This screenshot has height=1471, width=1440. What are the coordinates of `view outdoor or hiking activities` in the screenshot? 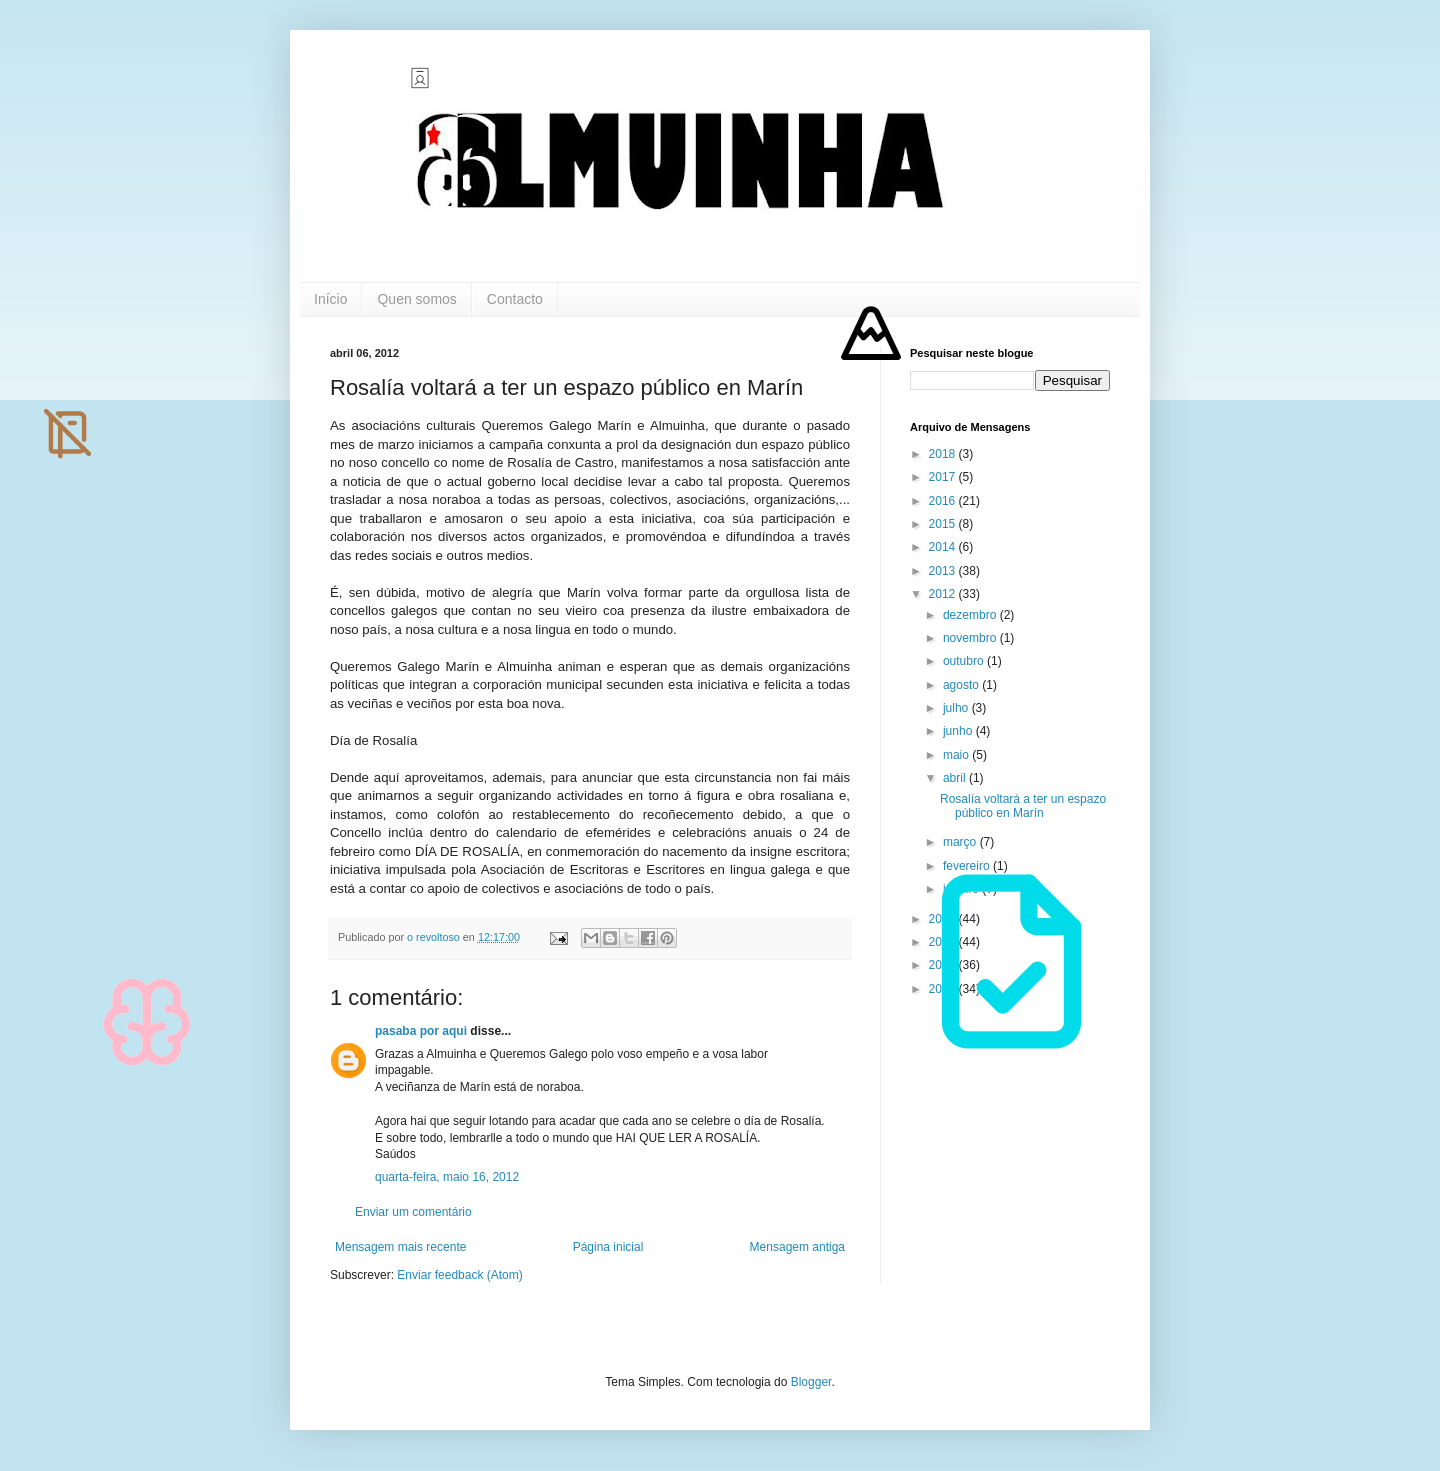 It's located at (871, 333).